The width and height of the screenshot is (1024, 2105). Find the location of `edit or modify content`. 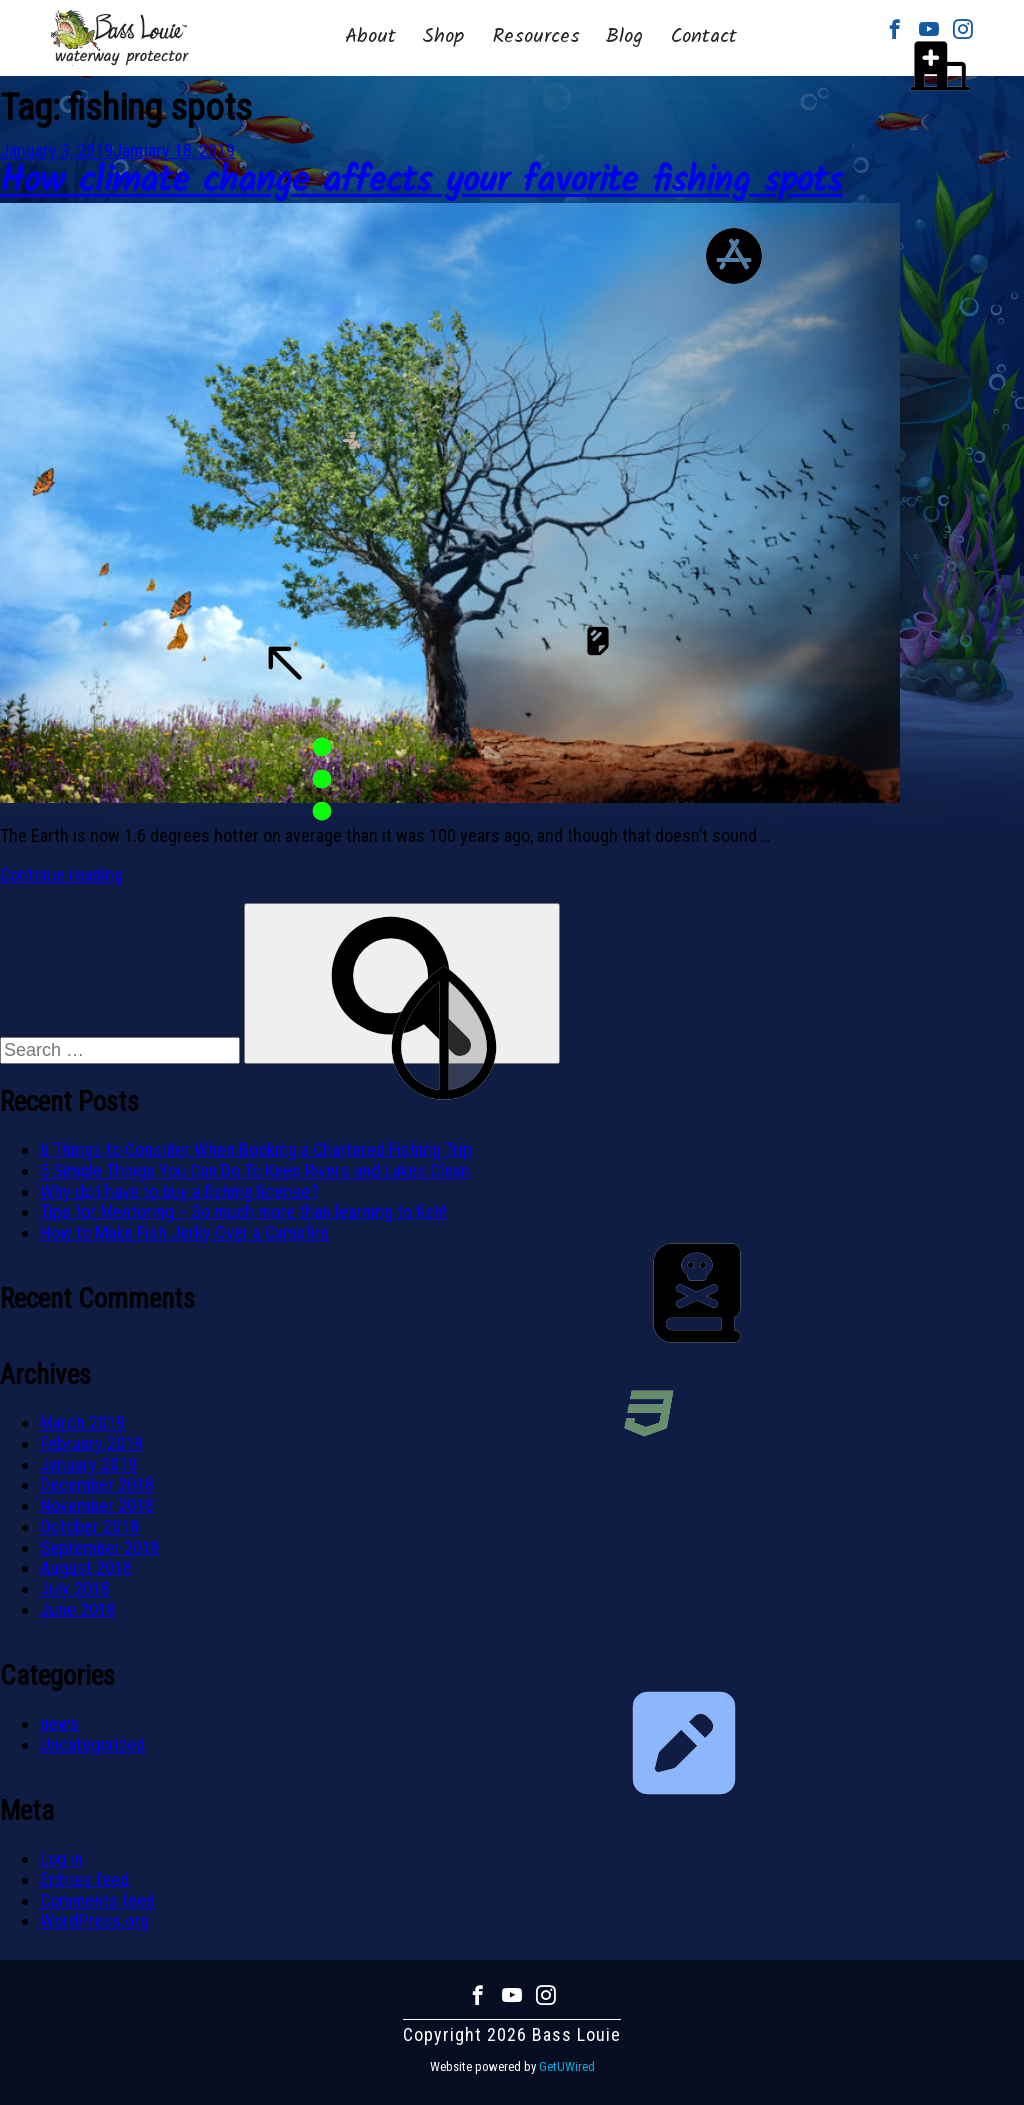

edit or modify content is located at coordinates (684, 1743).